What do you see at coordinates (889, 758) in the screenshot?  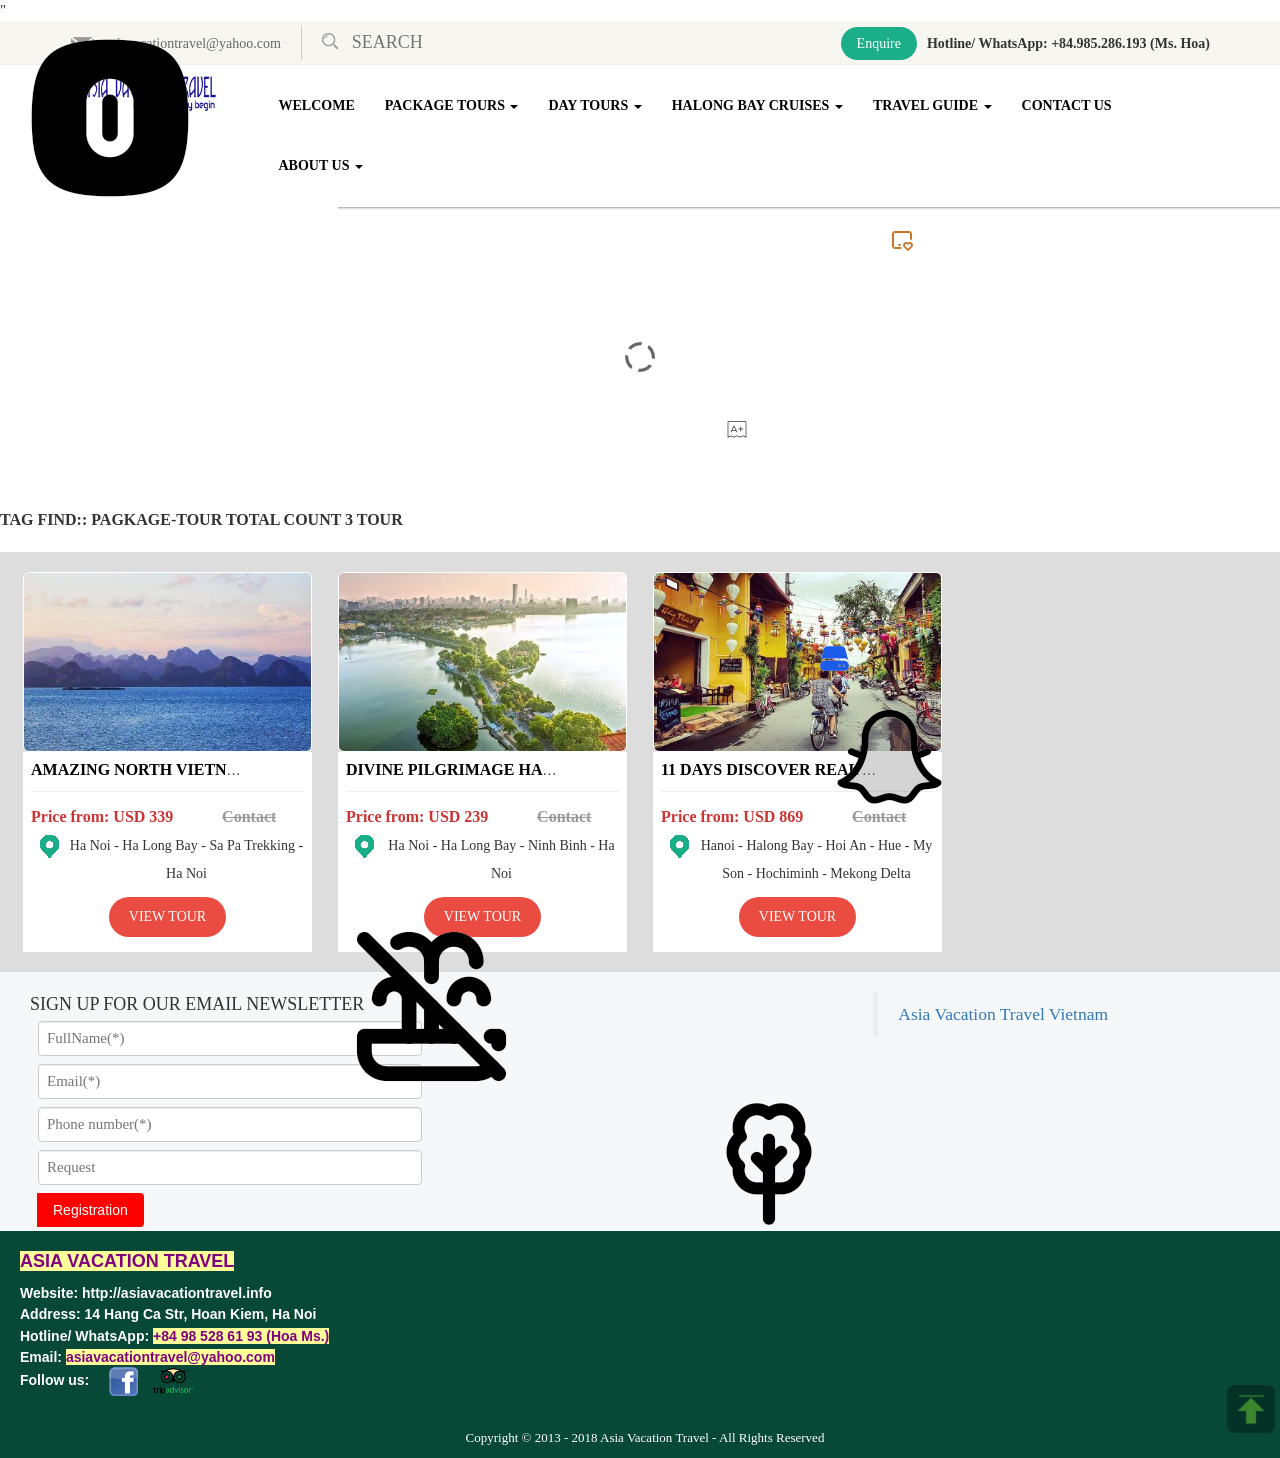 I see `open snapchat app` at bounding box center [889, 758].